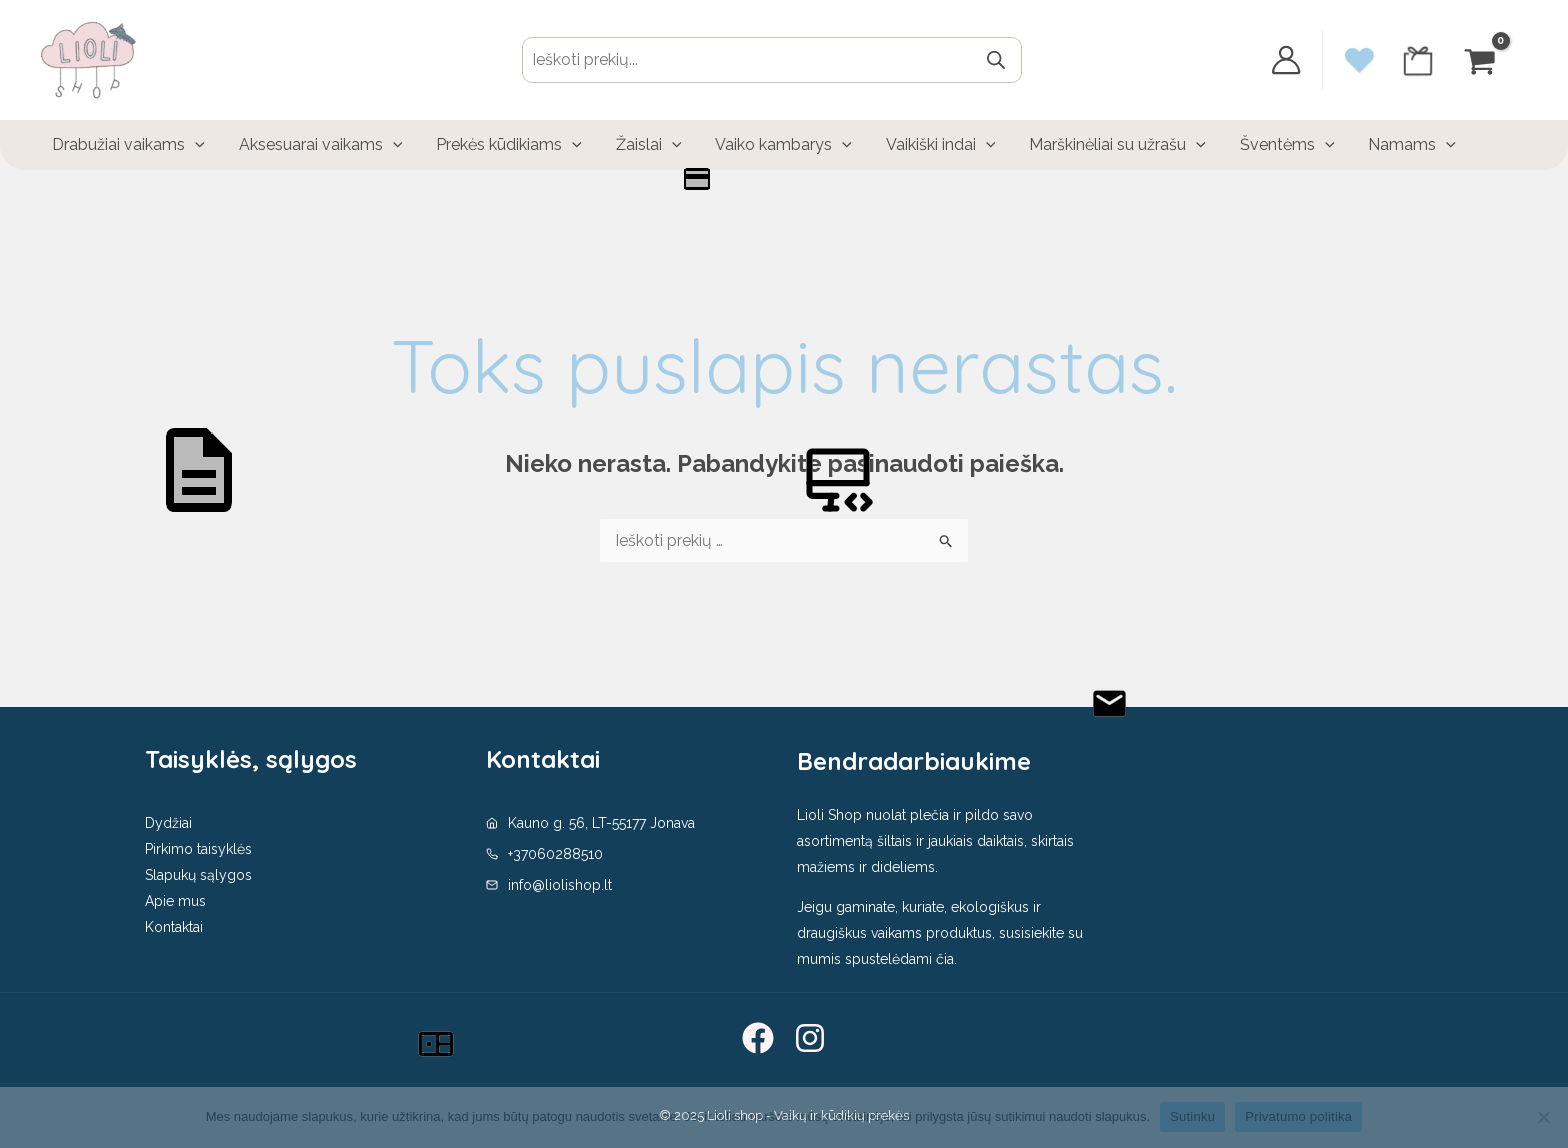  What do you see at coordinates (436, 1044) in the screenshot?
I see `view nearby bento or lunch spots` at bounding box center [436, 1044].